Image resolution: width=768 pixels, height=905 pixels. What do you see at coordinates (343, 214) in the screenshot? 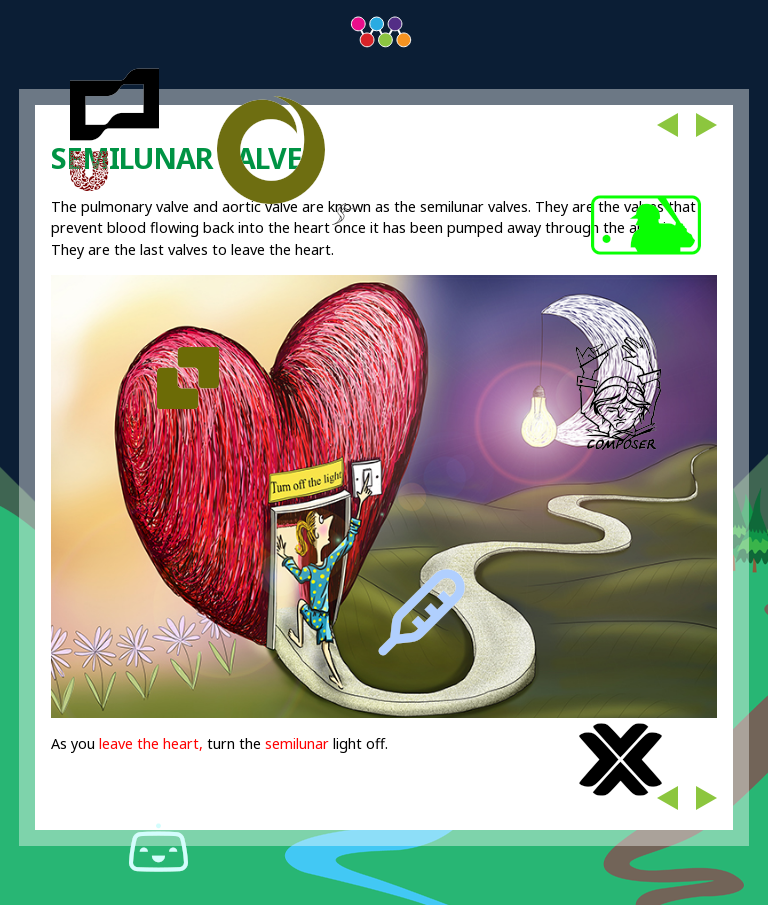
I see `sailfish os logo` at bounding box center [343, 214].